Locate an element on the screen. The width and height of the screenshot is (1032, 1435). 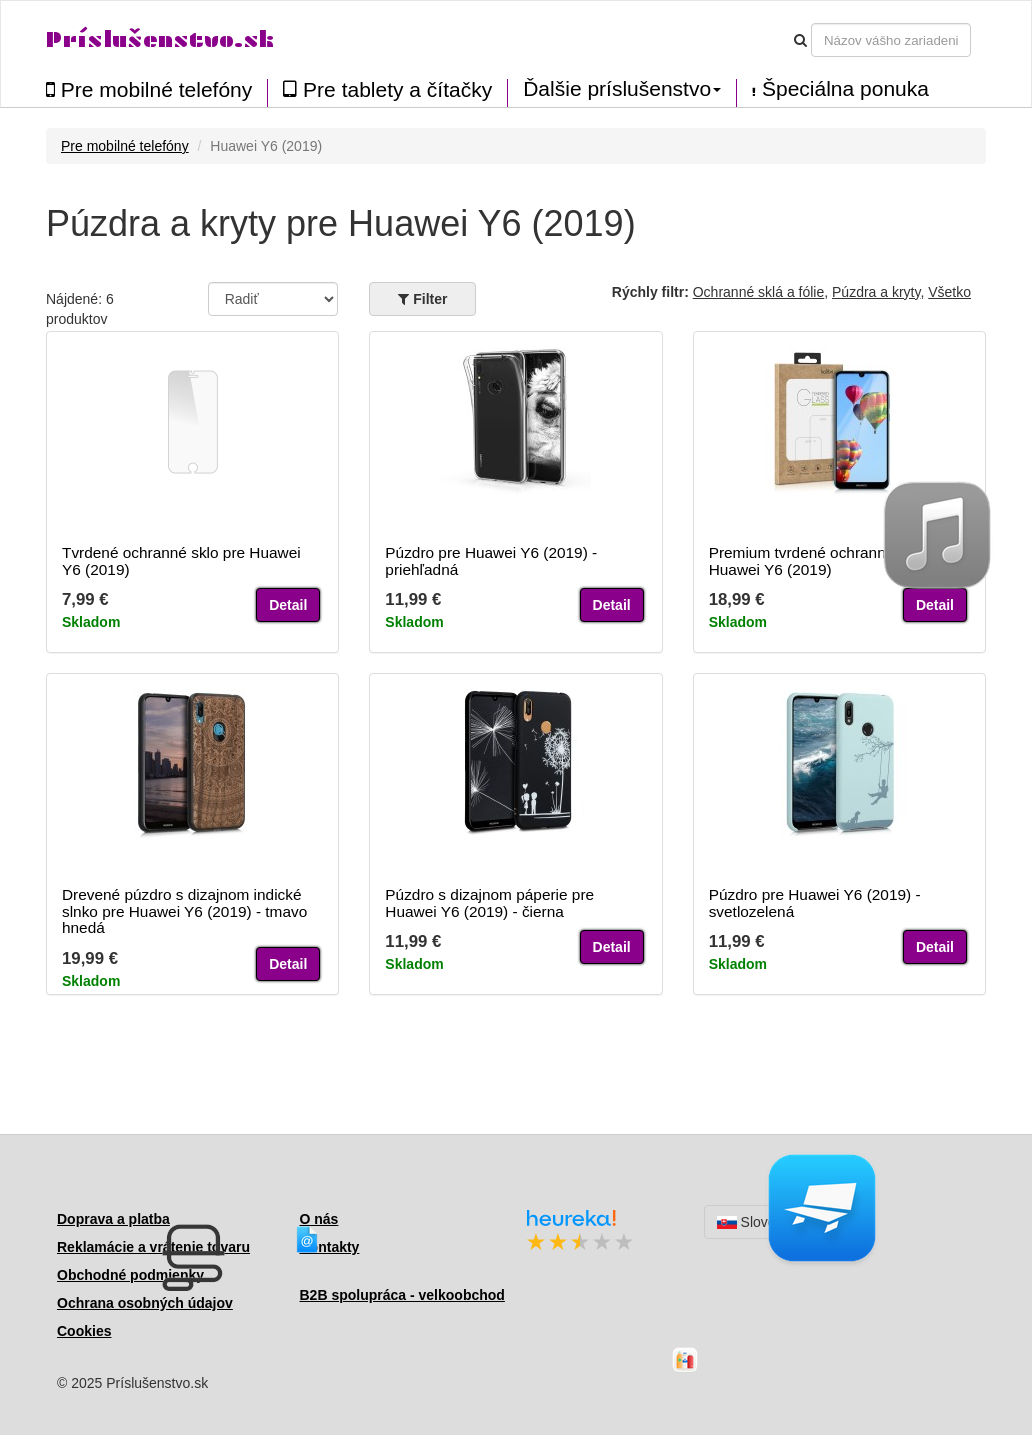
open Bottles app to run Windows software is located at coordinates (685, 1360).